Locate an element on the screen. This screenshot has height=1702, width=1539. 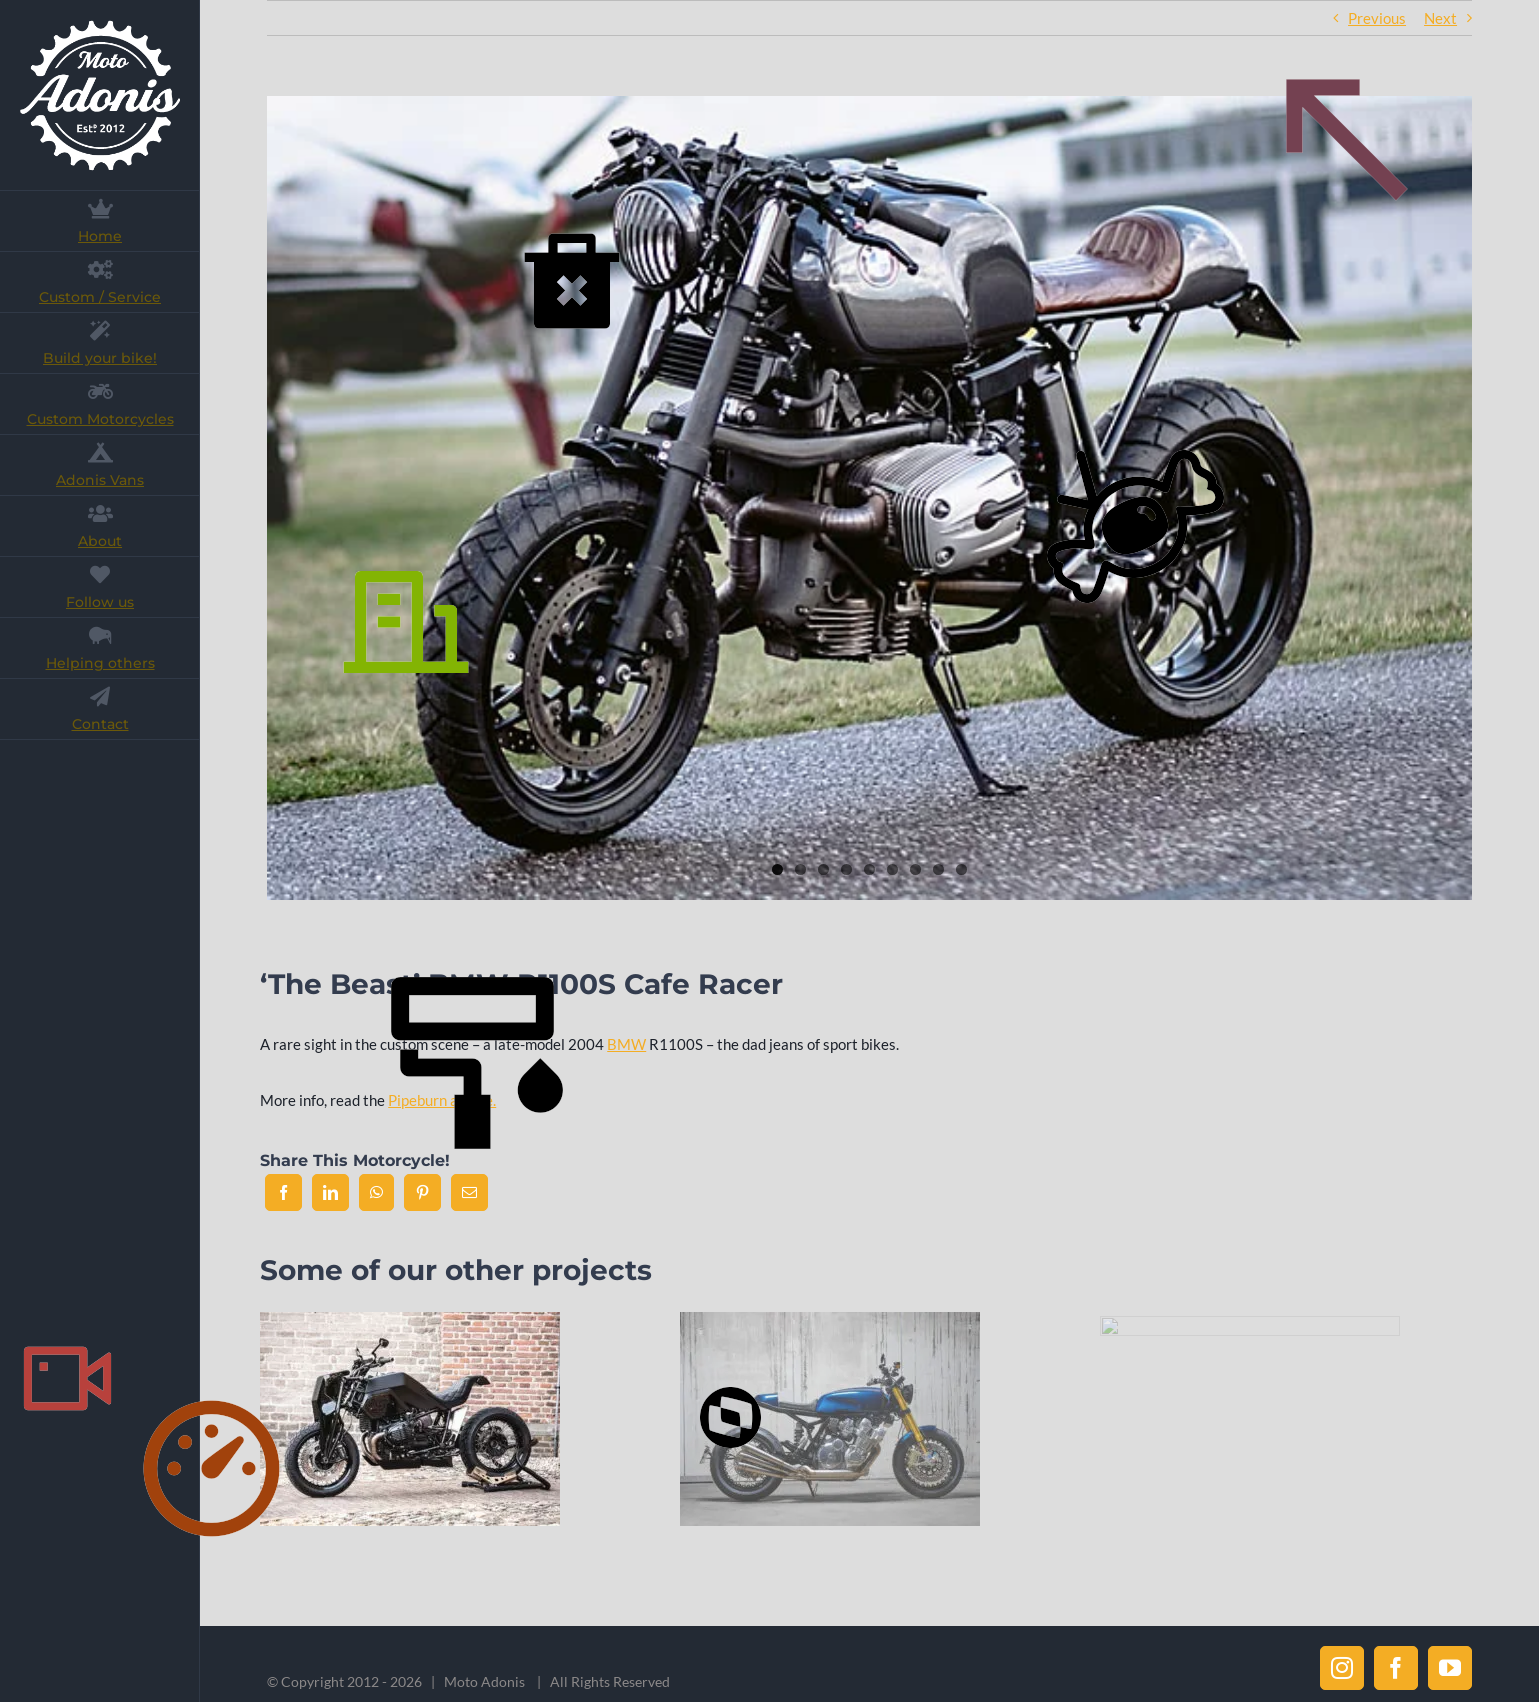
totvs company logo is located at coordinates (730, 1417).